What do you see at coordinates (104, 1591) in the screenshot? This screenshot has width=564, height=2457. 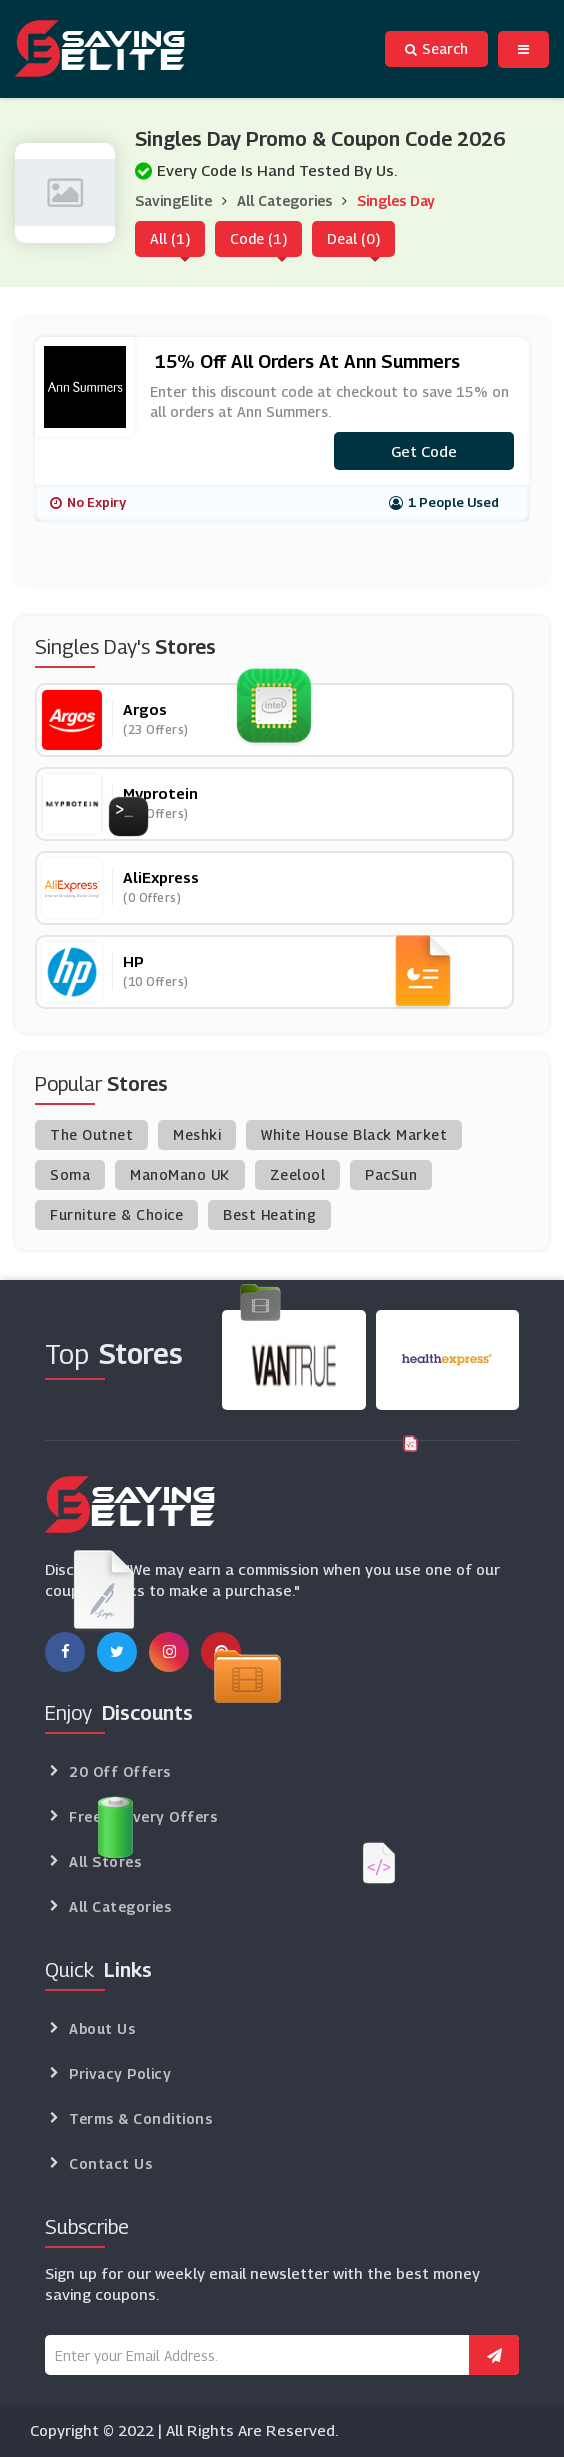 I see `a PGP signature file used to verify authenticity` at bounding box center [104, 1591].